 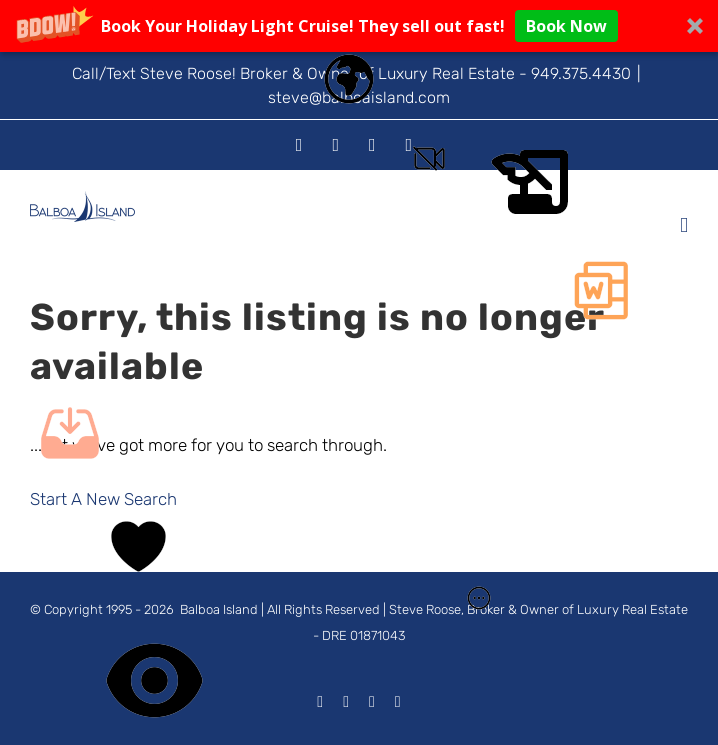 I want to click on download to inbox, so click(x=70, y=434).